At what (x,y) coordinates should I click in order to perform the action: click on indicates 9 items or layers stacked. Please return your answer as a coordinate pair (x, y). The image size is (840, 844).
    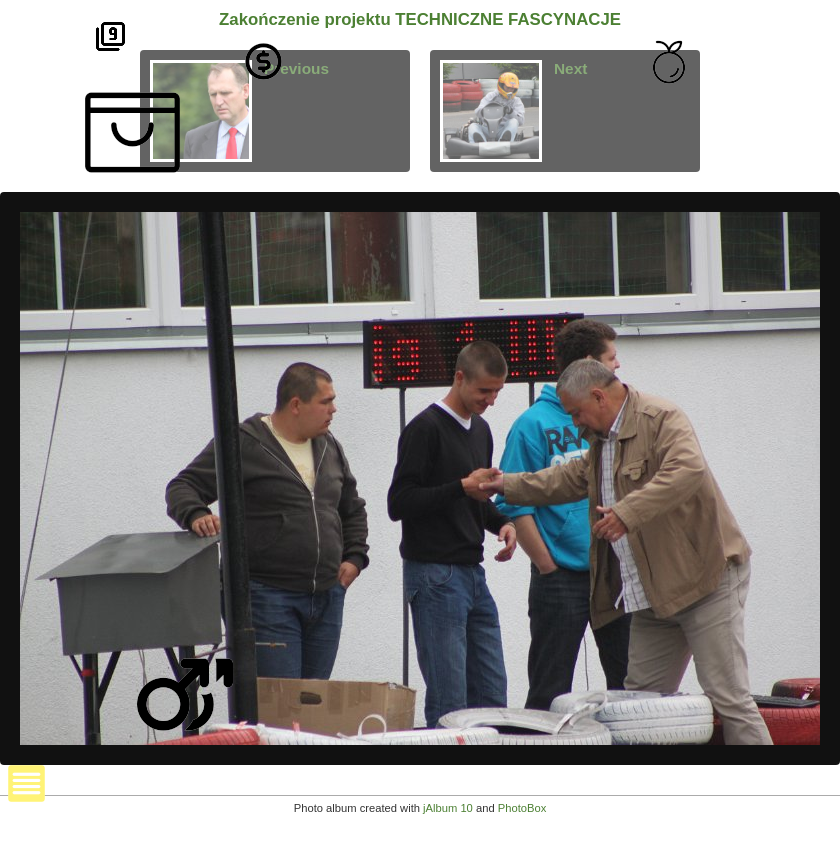
    Looking at the image, I should click on (110, 36).